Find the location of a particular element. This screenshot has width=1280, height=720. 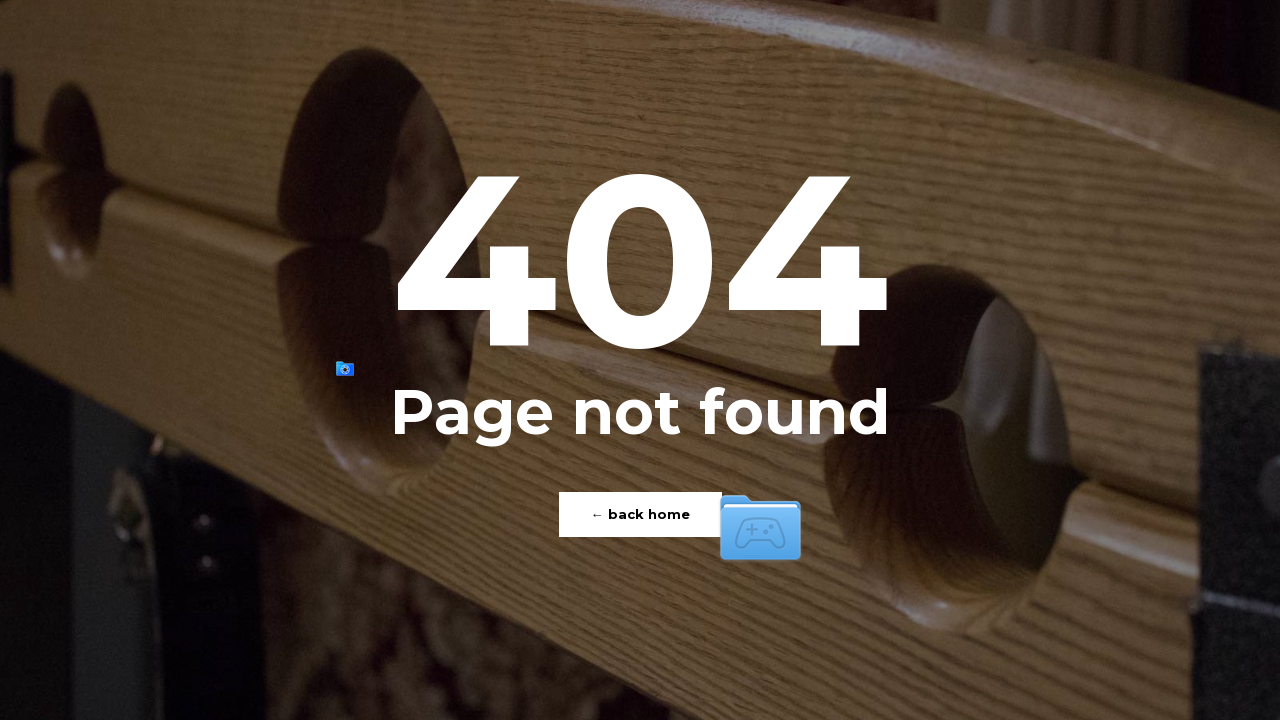

open your games folder is located at coordinates (760, 527).